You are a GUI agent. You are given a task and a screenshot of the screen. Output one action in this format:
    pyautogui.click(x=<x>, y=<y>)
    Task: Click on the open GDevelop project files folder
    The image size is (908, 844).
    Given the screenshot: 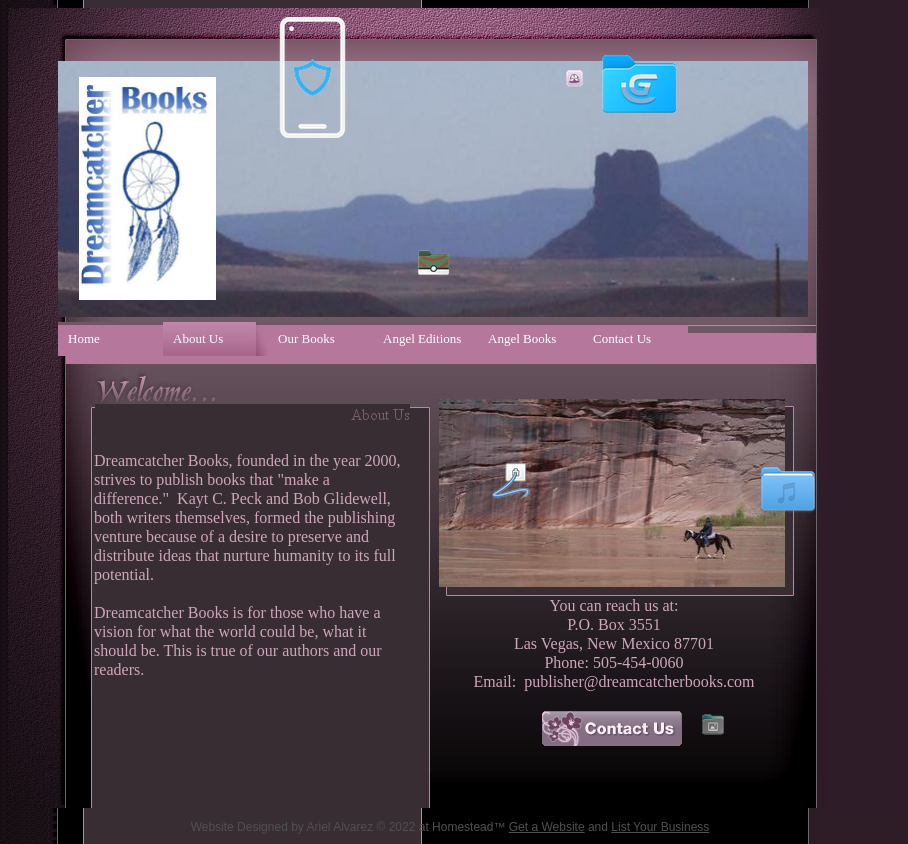 What is the action you would take?
    pyautogui.click(x=639, y=86)
    